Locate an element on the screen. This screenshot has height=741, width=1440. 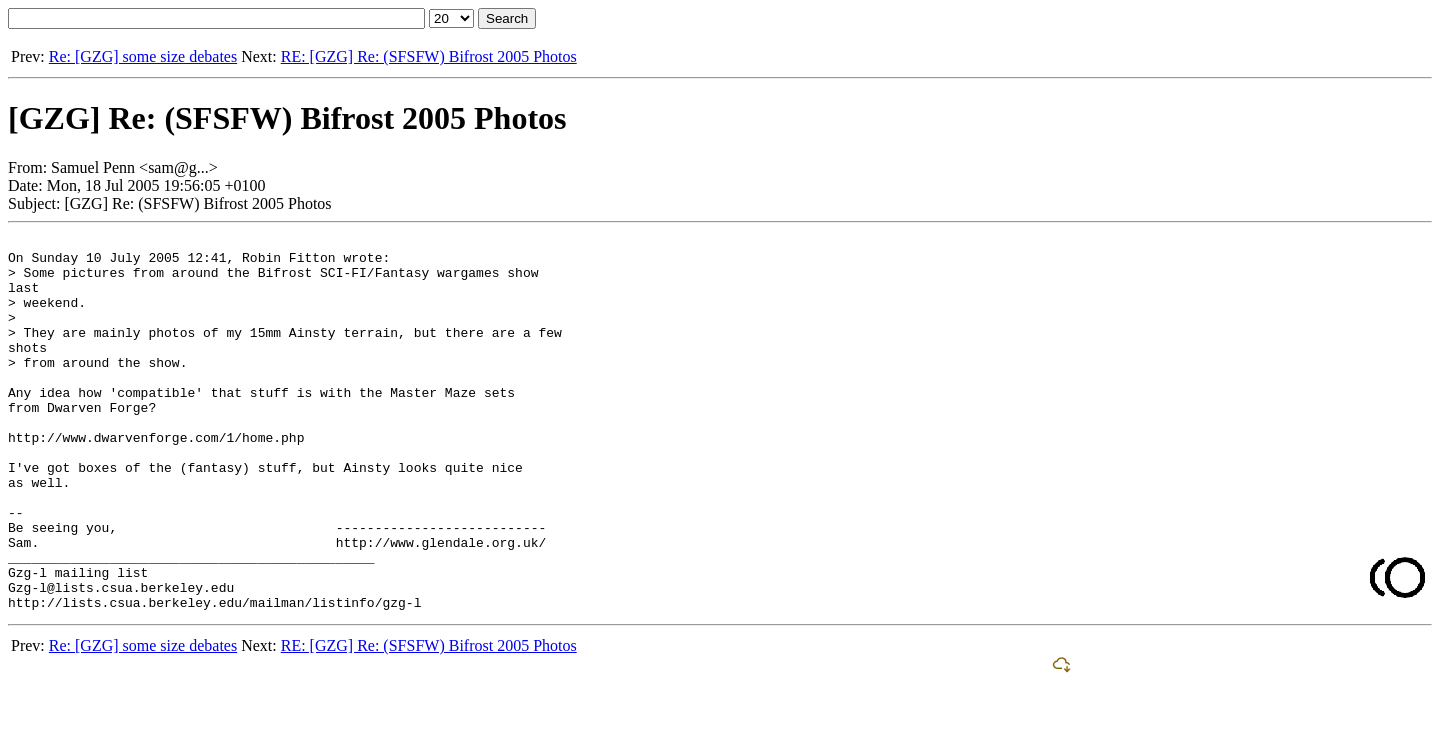
view toll or payment information is located at coordinates (1397, 577).